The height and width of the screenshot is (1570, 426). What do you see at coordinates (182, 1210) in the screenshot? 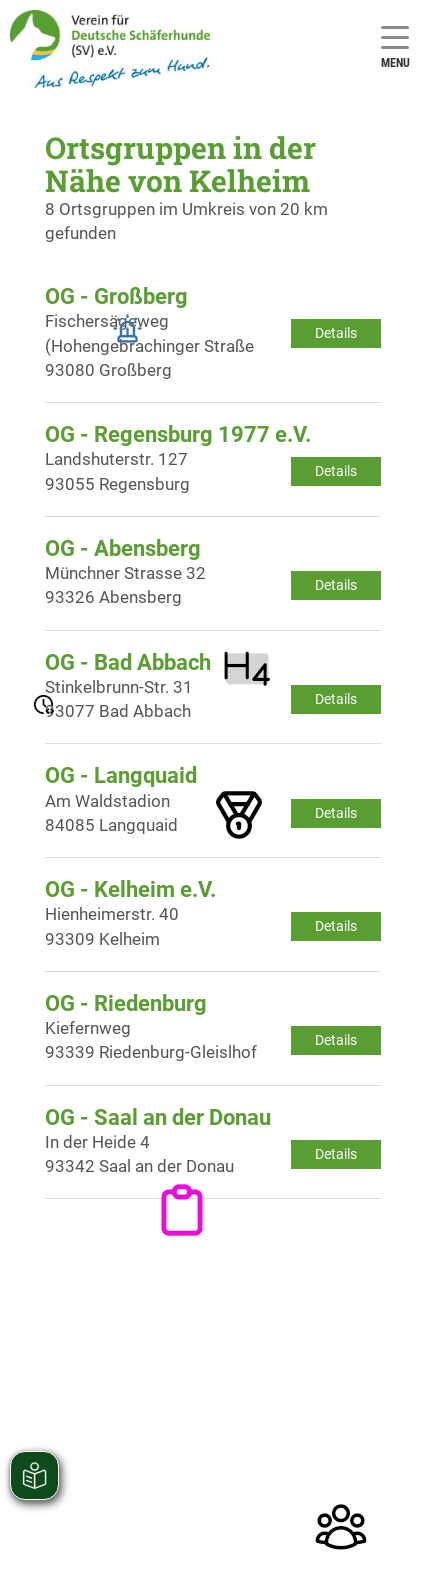
I see `copy to clipboard` at bounding box center [182, 1210].